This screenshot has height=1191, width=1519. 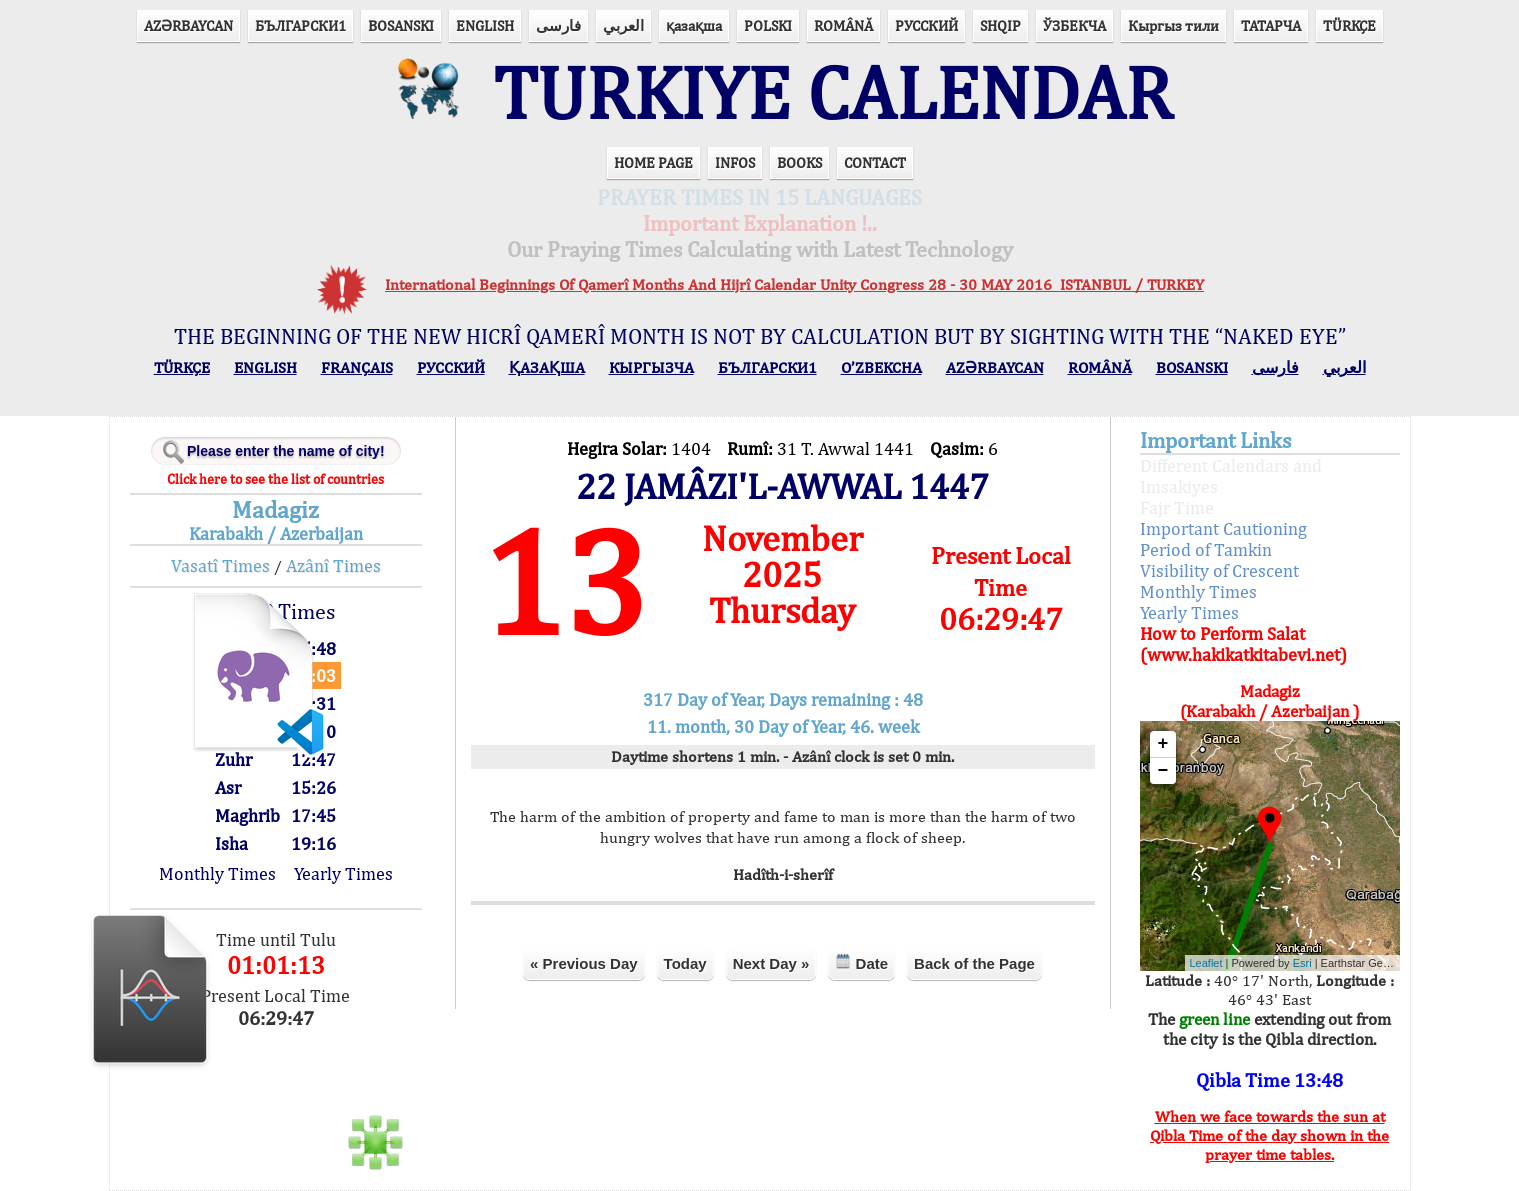 What do you see at coordinates (375, 1142) in the screenshot?
I see `sync or replicate media library across devices` at bounding box center [375, 1142].